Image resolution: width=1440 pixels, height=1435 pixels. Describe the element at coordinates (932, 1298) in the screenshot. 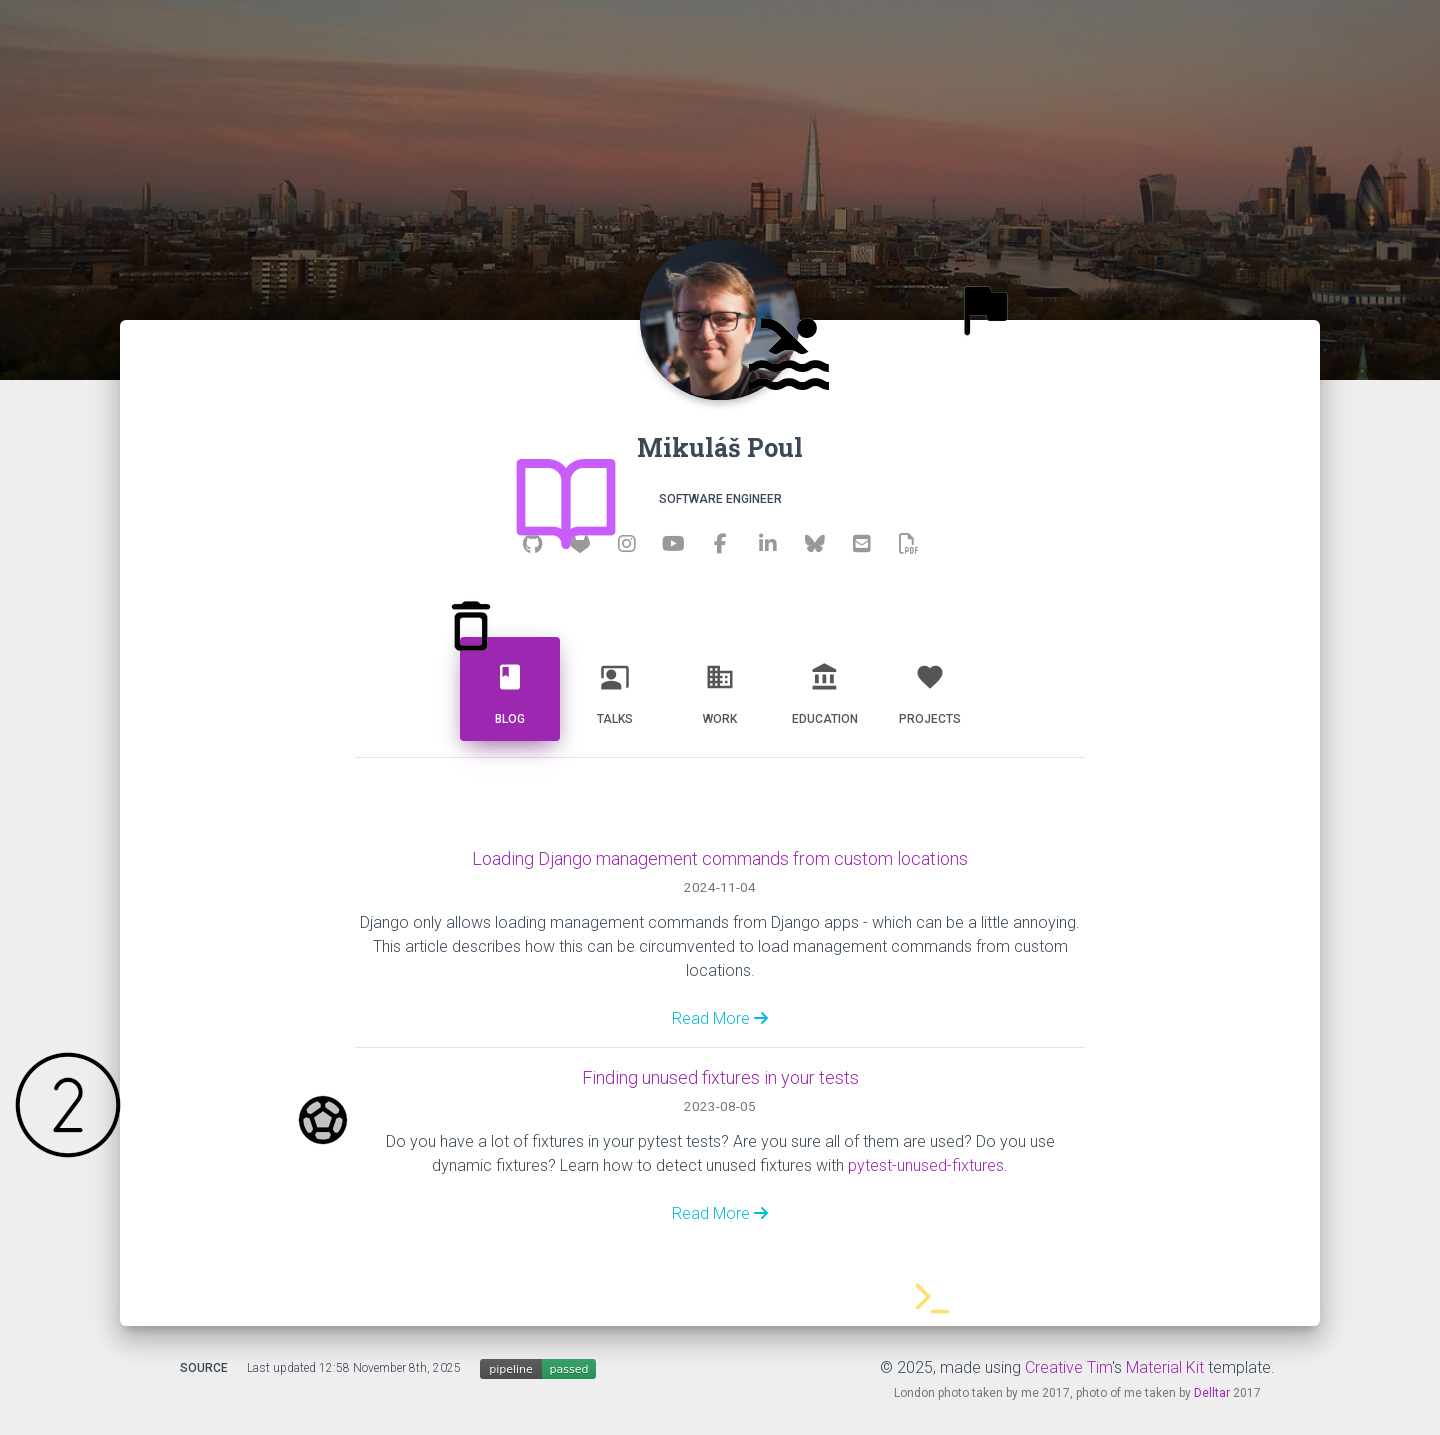

I see `open the command line or terminal` at that location.